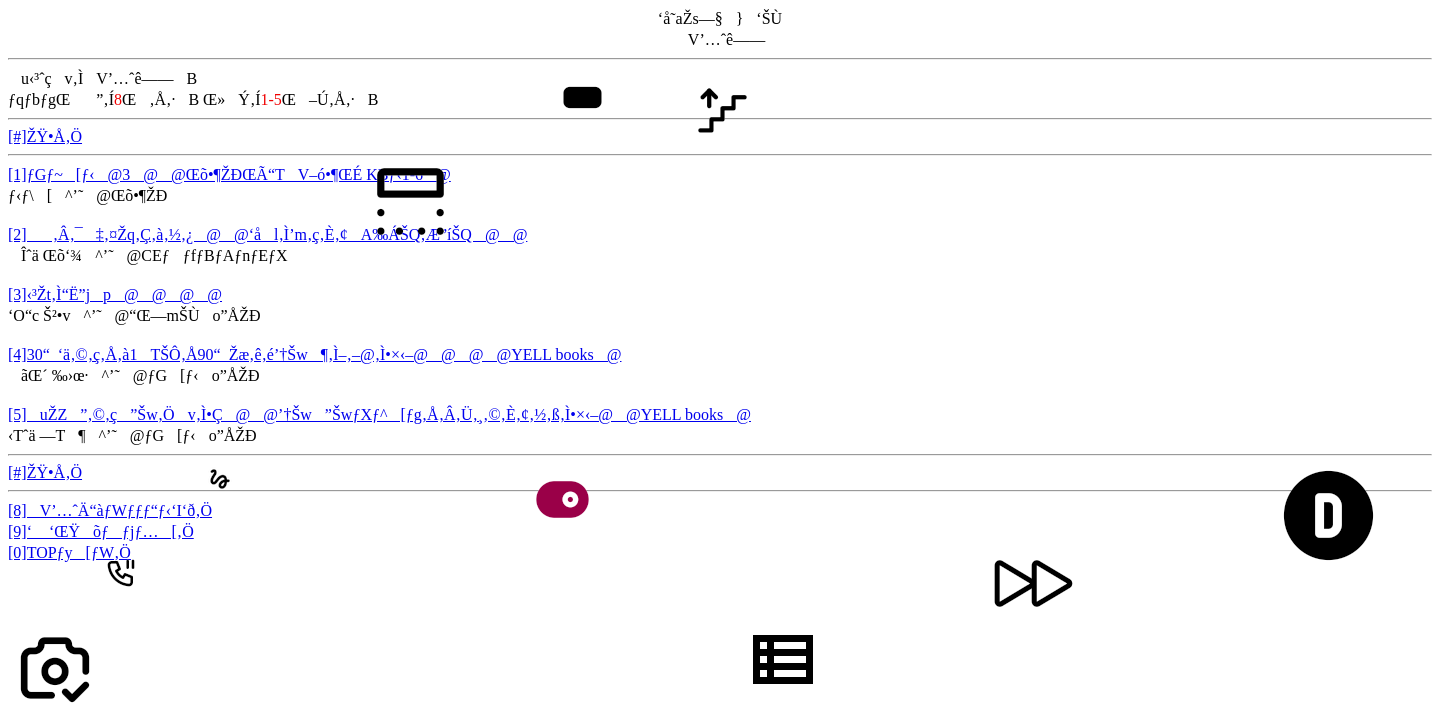 The width and height of the screenshot is (1440, 720). What do you see at coordinates (562, 499) in the screenshot?
I see `toggle switch in the on/enabled position` at bounding box center [562, 499].